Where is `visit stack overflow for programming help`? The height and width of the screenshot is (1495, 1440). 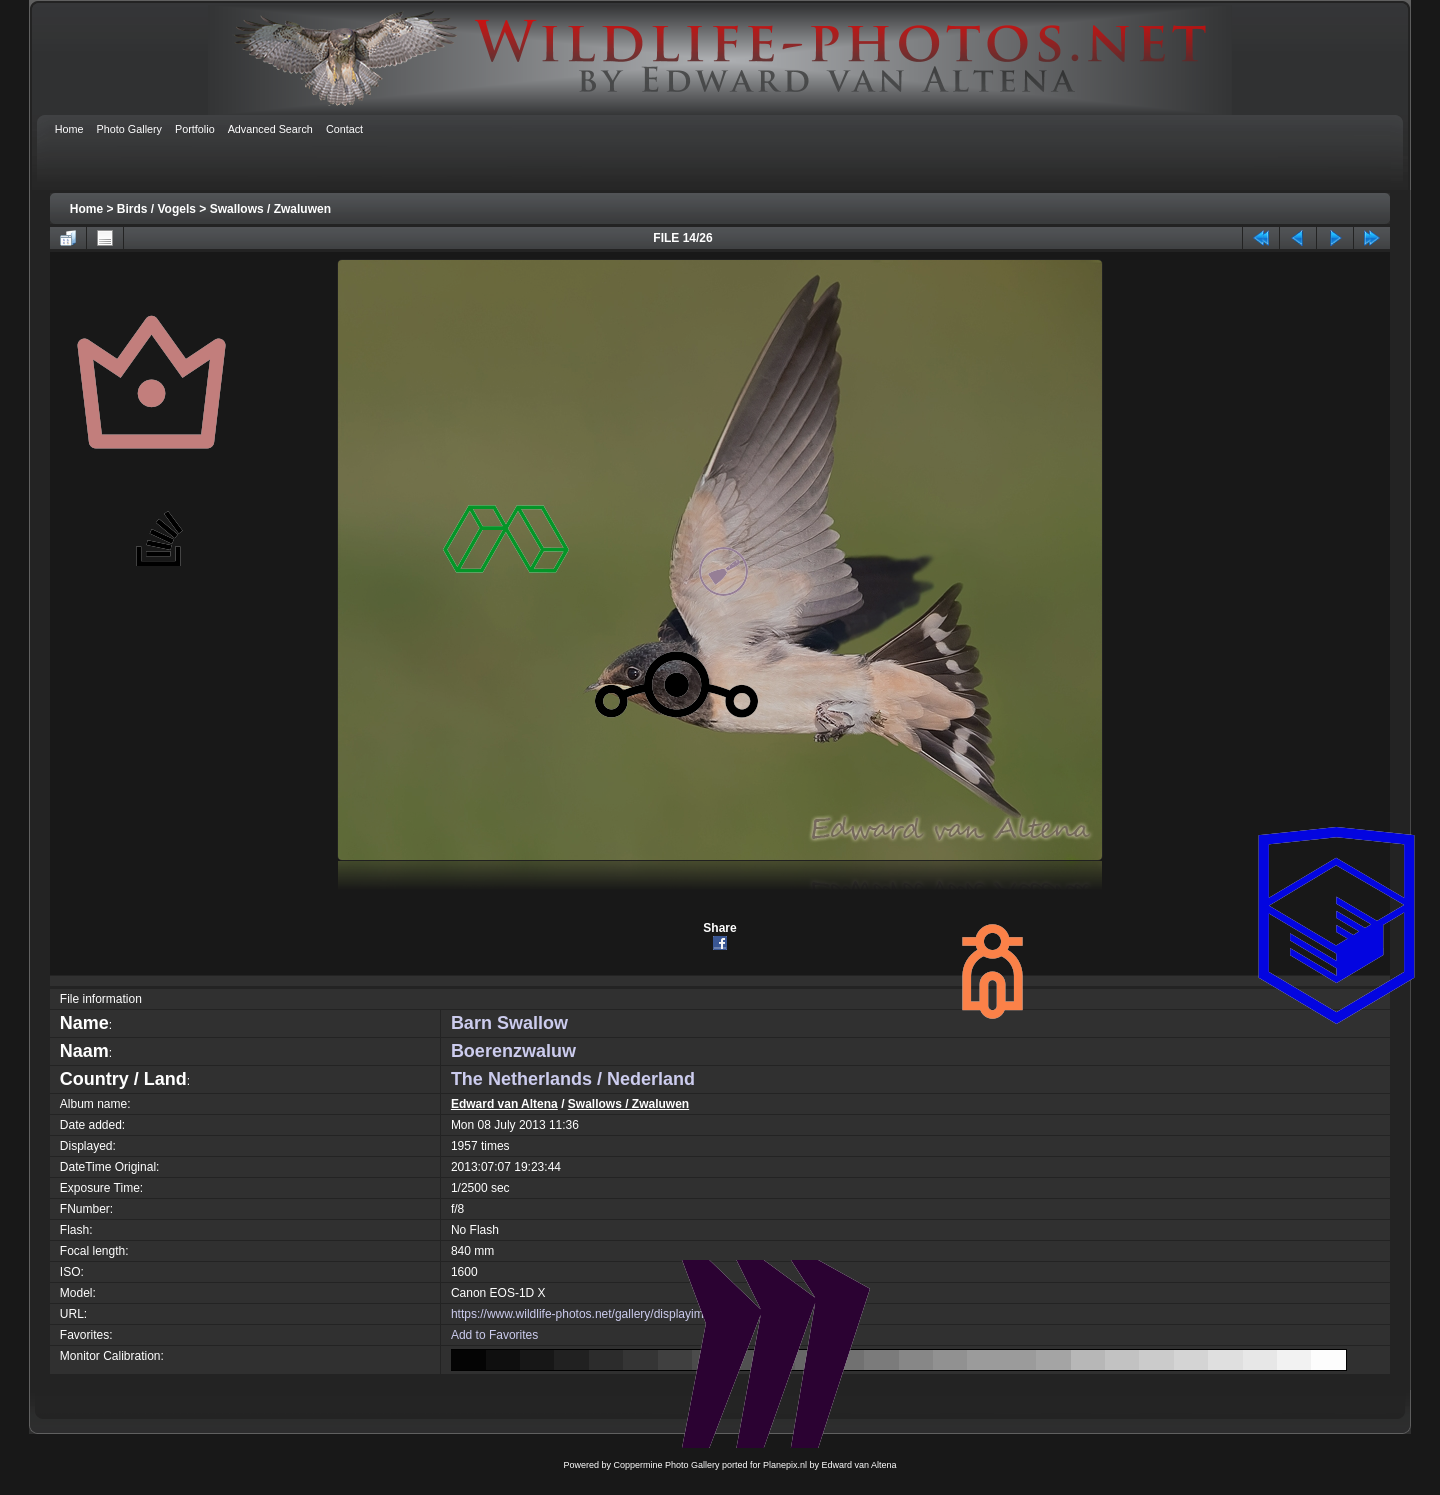
visit stack overflow for programming help is located at coordinates (159, 538).